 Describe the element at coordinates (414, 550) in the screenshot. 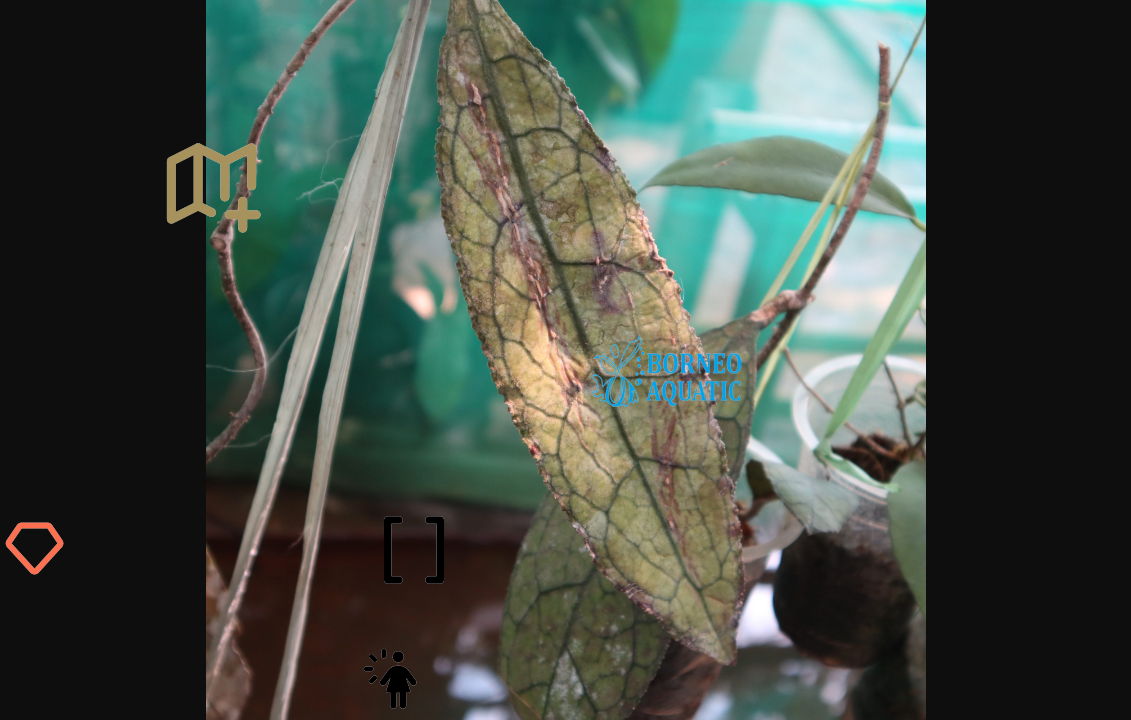

I see `insert code or text brackets` at that location.